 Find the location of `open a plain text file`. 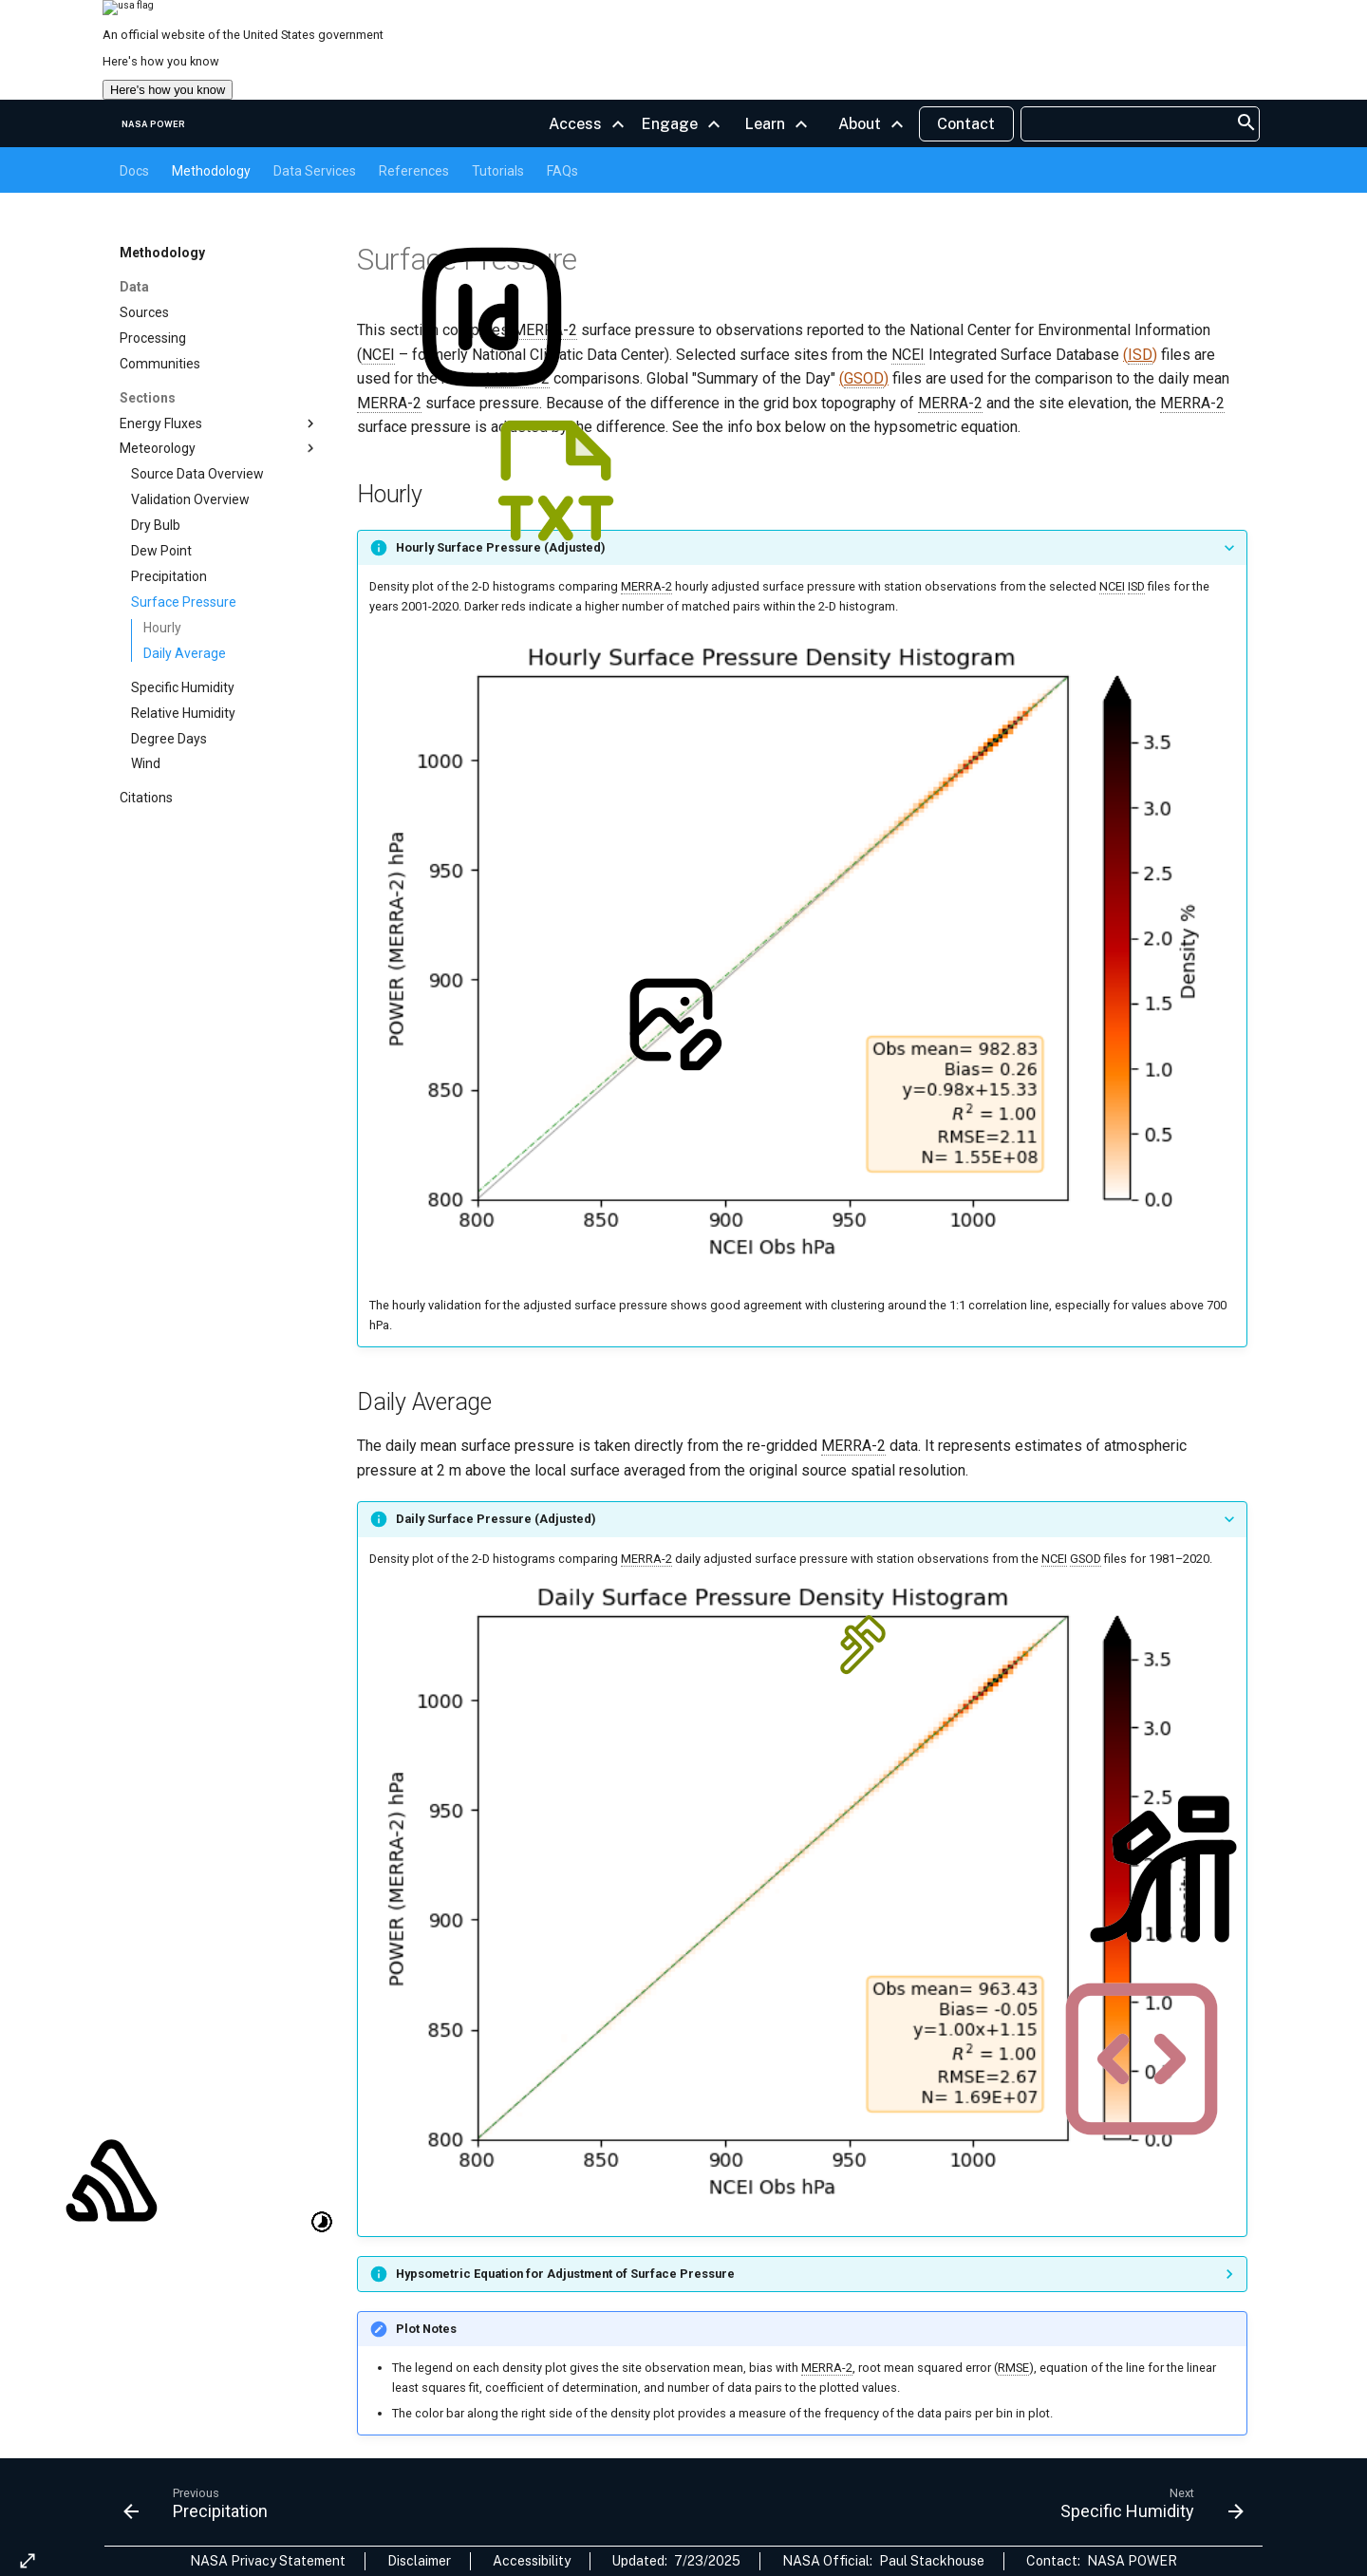

open a plain text file is located at coordinates (555, 485).